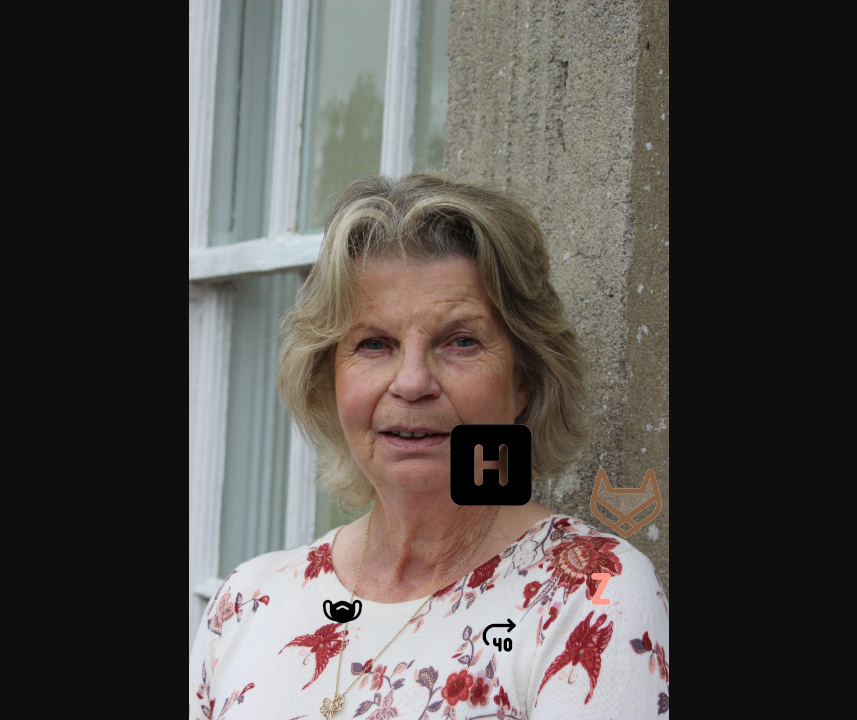 The height and width of the screenshot is (720, 857). What do you see at coordinates (342, 611) in the screenshot?
I see `indicates mask required or health safety guidelines` at bounding box center [342, 611].